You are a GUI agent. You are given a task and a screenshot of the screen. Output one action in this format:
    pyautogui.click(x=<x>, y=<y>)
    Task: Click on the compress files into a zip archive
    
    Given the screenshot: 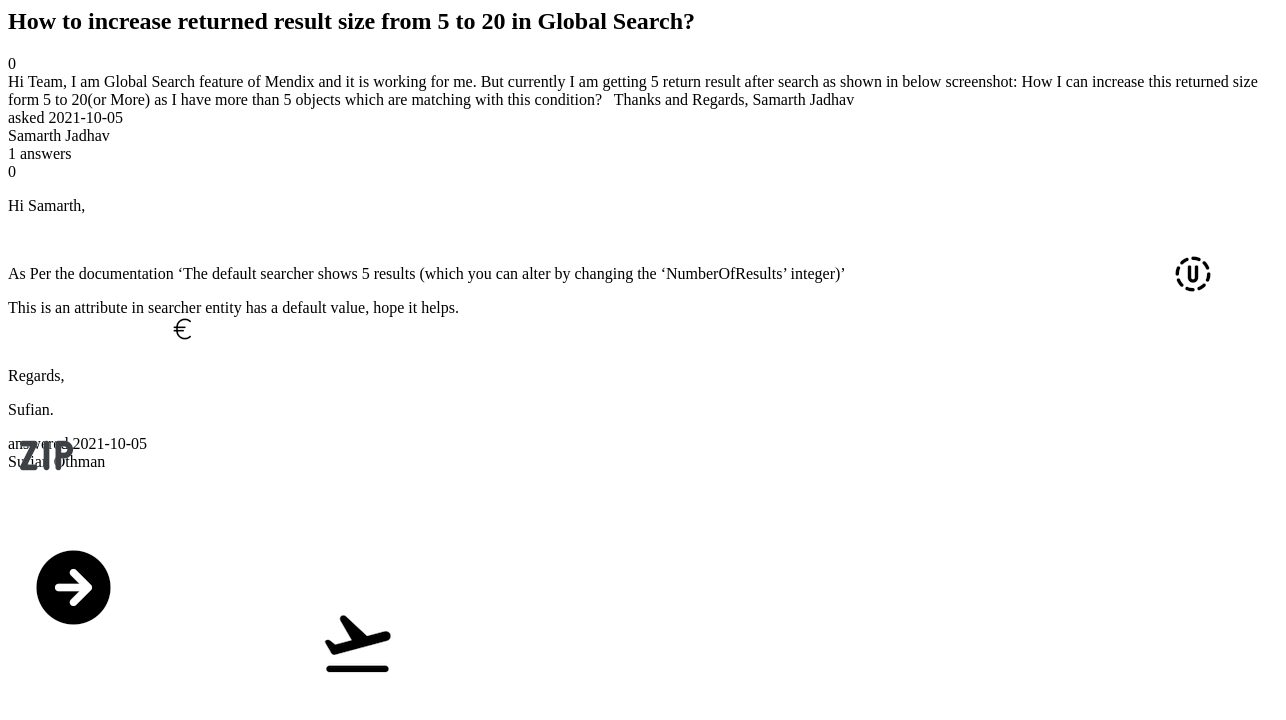 What is the action you would take?
    pyautogui.click(x=46, y=455)
    